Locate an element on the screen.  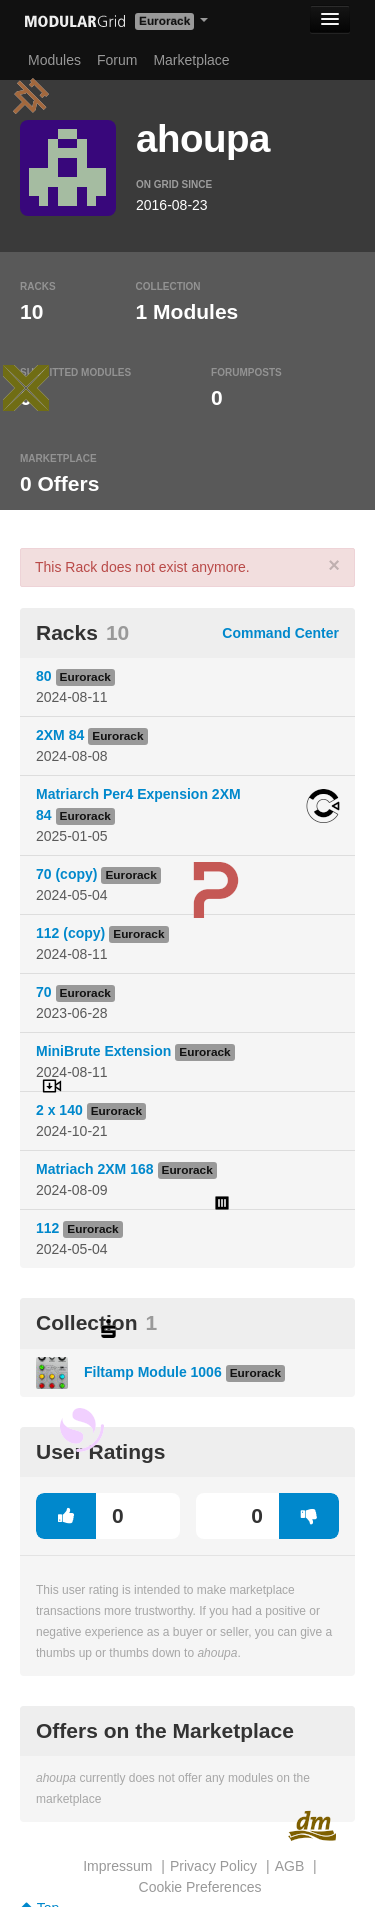
construct 3 game development software logo is located at coordinates (323, 806).